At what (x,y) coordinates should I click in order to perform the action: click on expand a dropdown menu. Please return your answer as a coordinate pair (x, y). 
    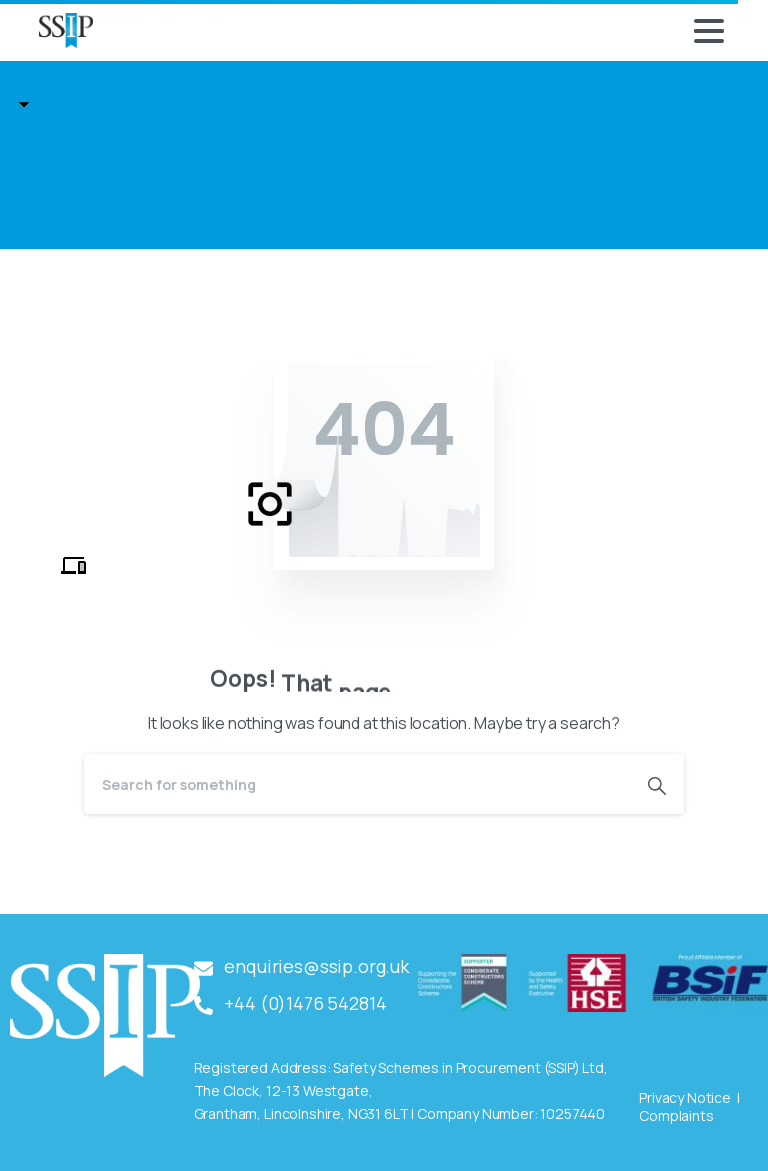
    Looking at the image, I should click on (24, 105).